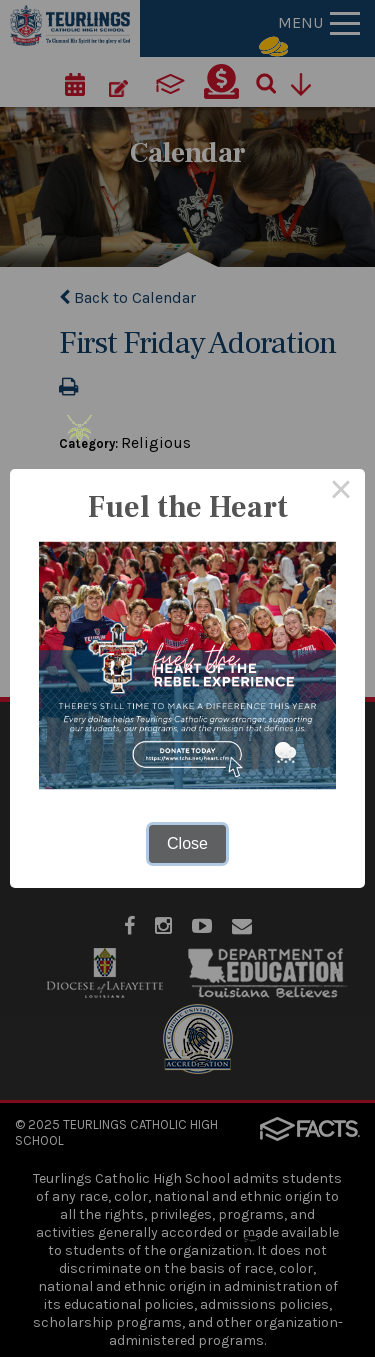  Describe the element at coordinates (201, 1042) in the screenshot. I see `authenticate using fingerprint` at that location.